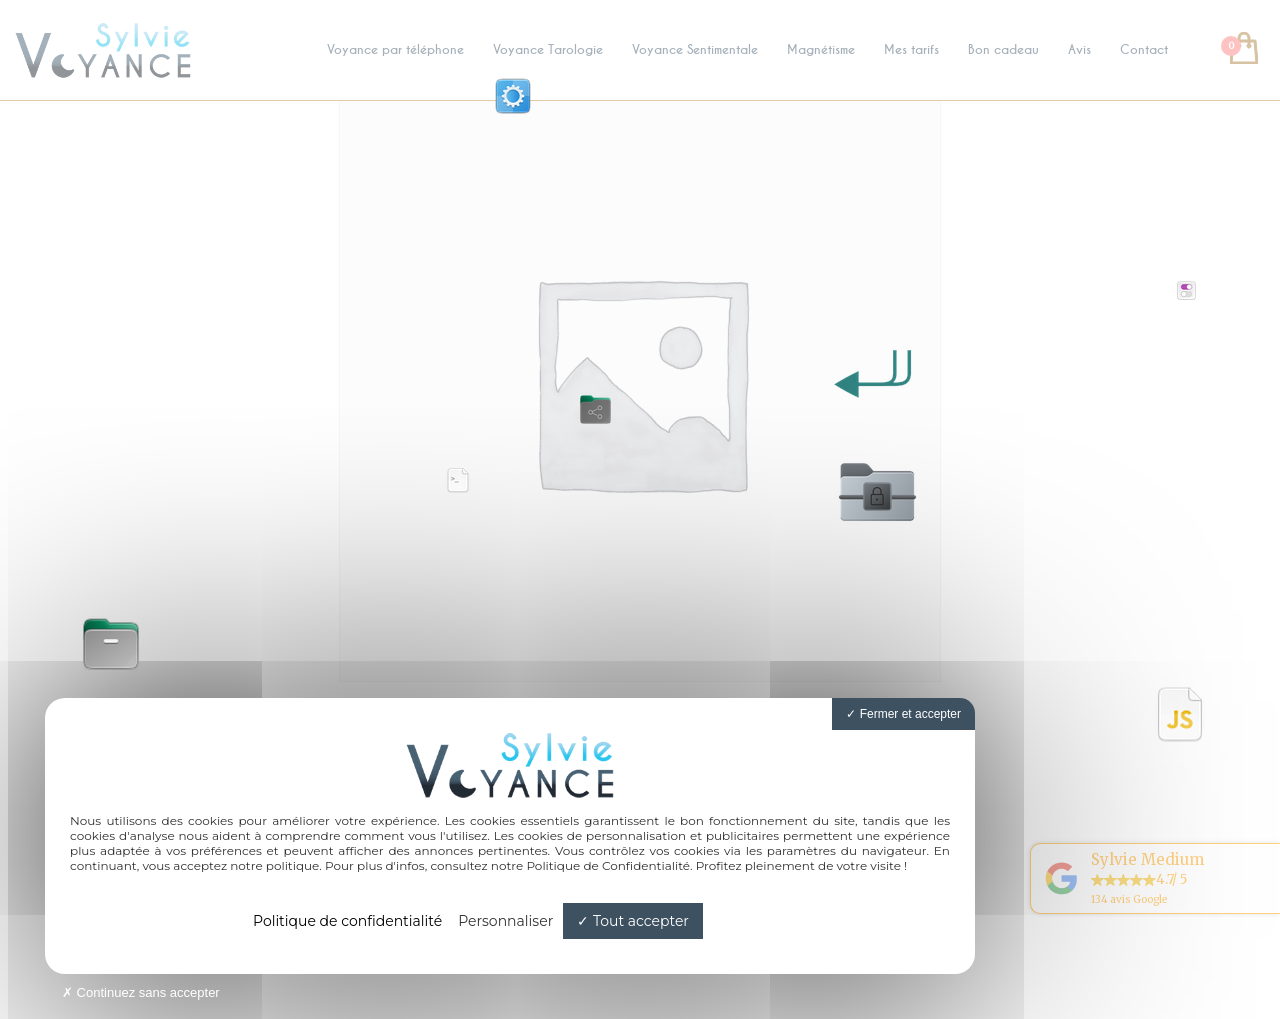 The width and height of the screenshot is (1280, 1019). I want to click on access a password-protected folder, so click(877, 494).